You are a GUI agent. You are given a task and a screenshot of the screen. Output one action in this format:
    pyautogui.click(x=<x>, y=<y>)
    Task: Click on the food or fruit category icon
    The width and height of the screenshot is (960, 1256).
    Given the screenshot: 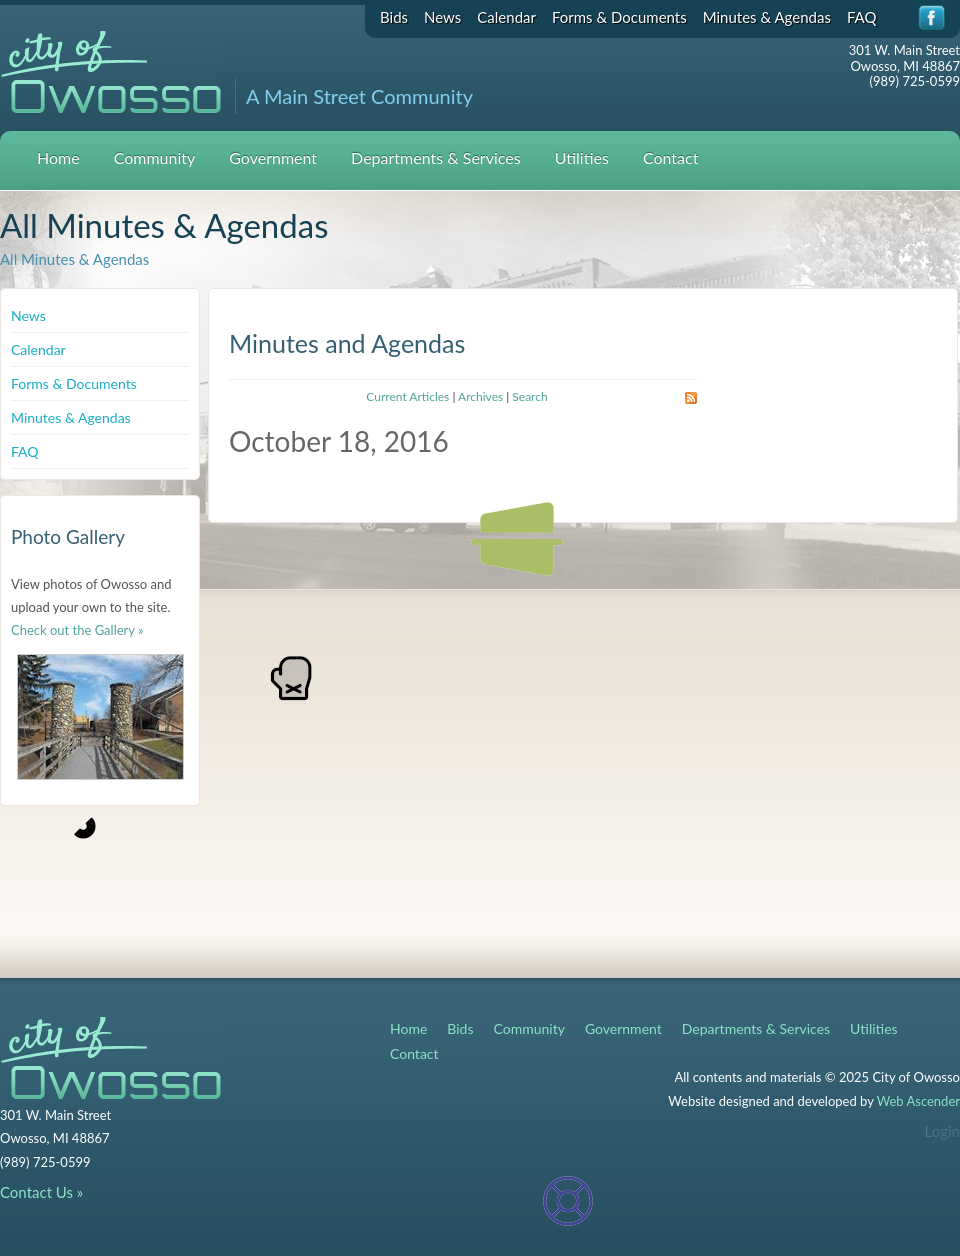 What is the action you would take?
    pyautogui.click(x=85, y=828)
    